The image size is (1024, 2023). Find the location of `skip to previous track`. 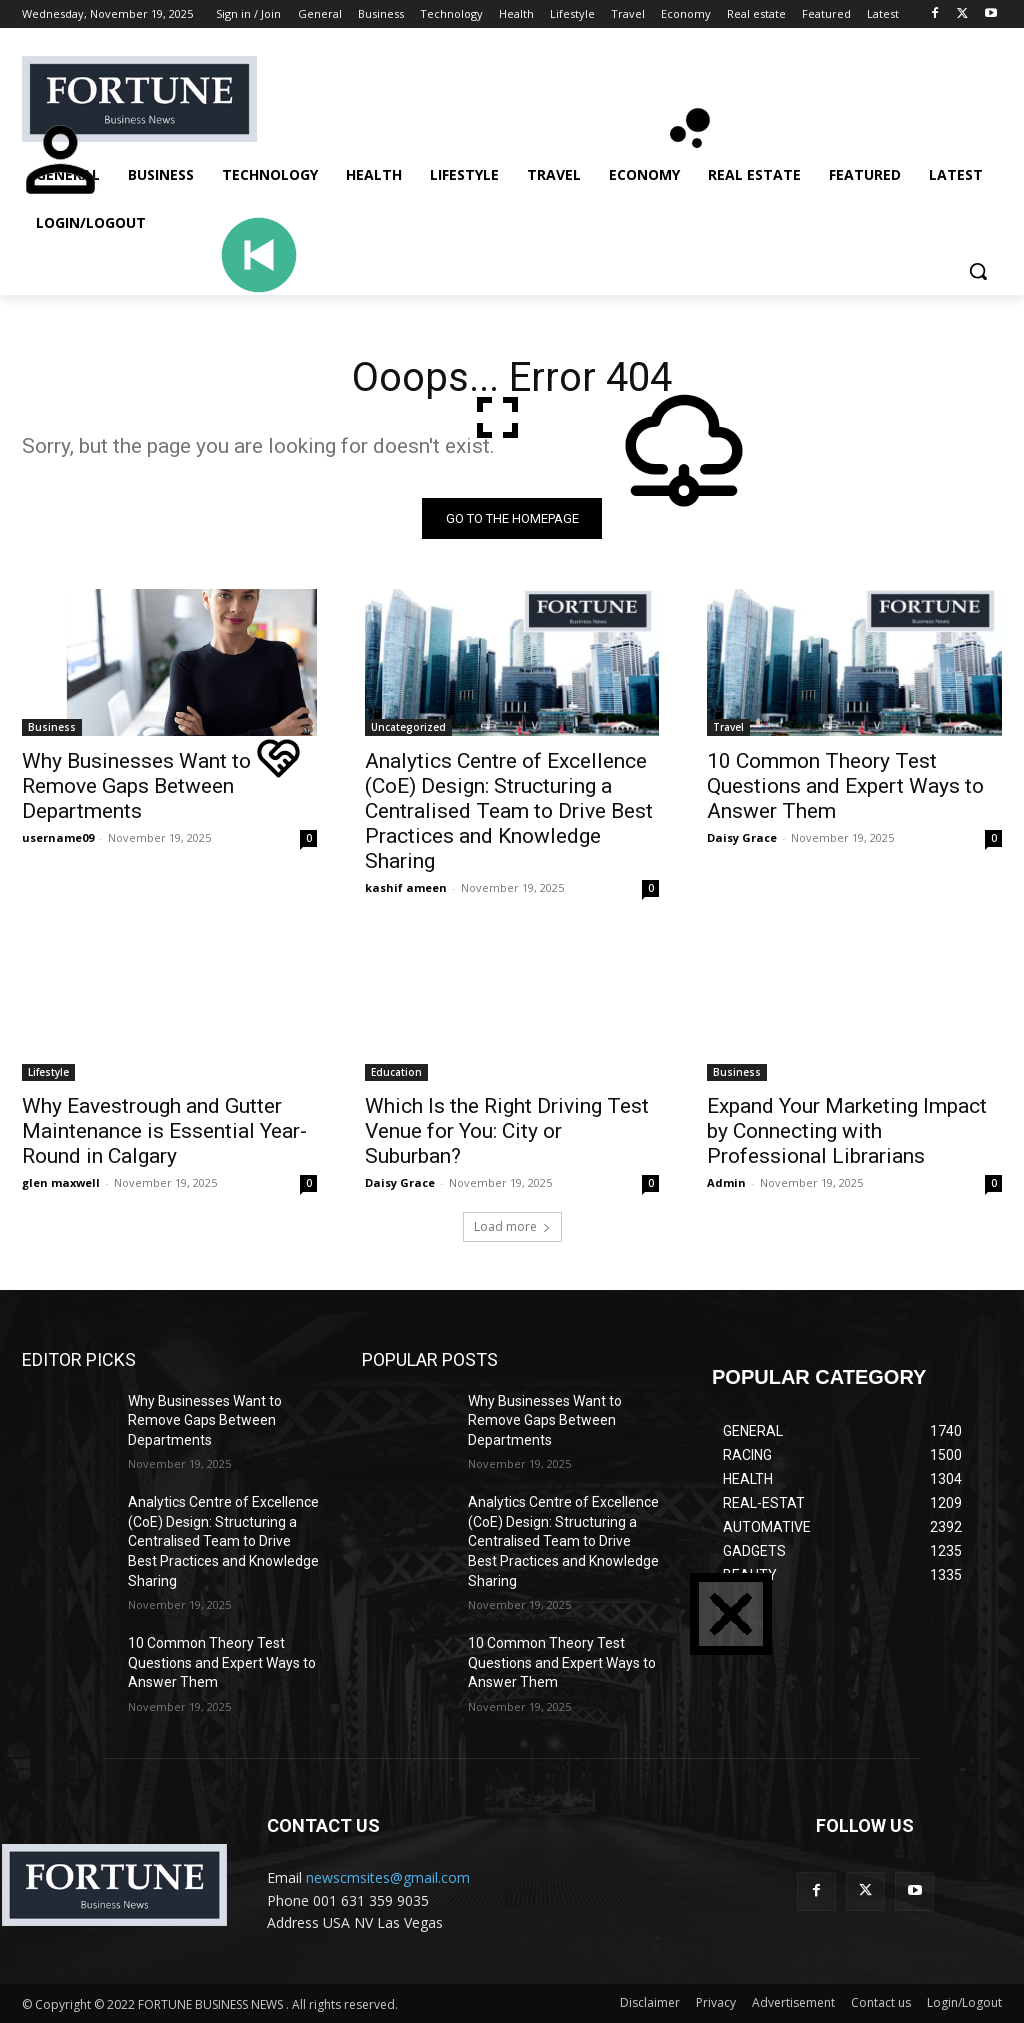

skip to previous track is located at coordinates (259, 255).